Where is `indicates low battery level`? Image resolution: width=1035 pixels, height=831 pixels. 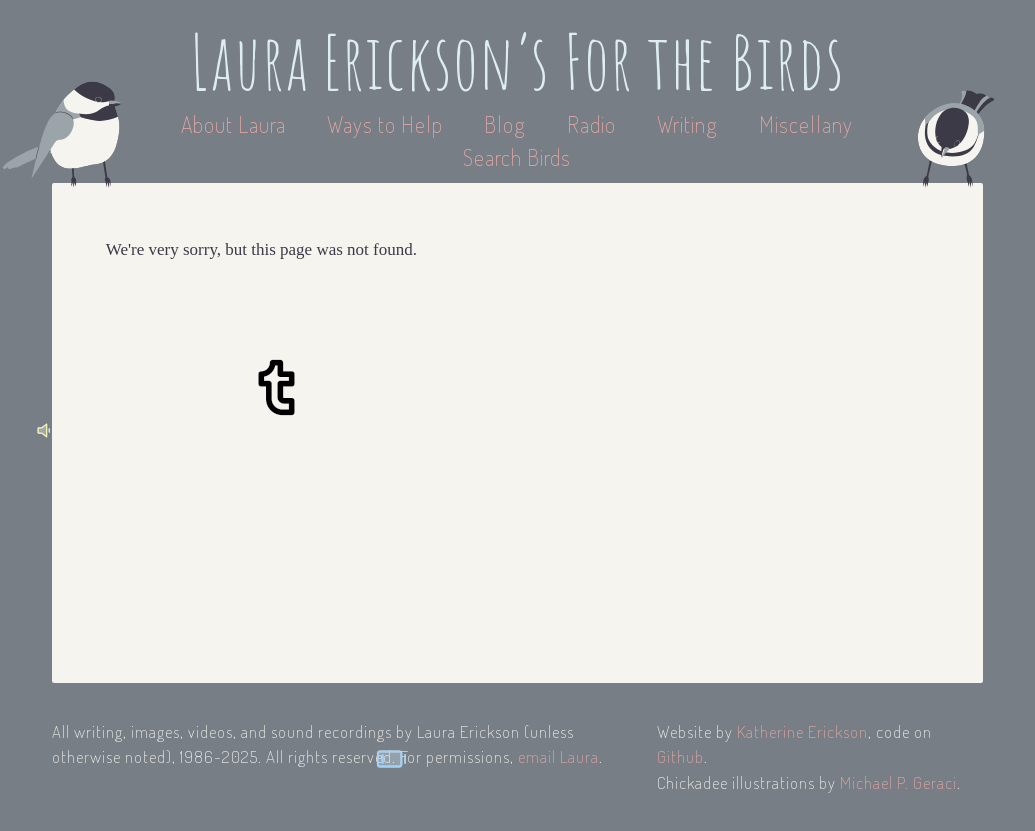
indicates low battery level is located at coordinates (391, 759).